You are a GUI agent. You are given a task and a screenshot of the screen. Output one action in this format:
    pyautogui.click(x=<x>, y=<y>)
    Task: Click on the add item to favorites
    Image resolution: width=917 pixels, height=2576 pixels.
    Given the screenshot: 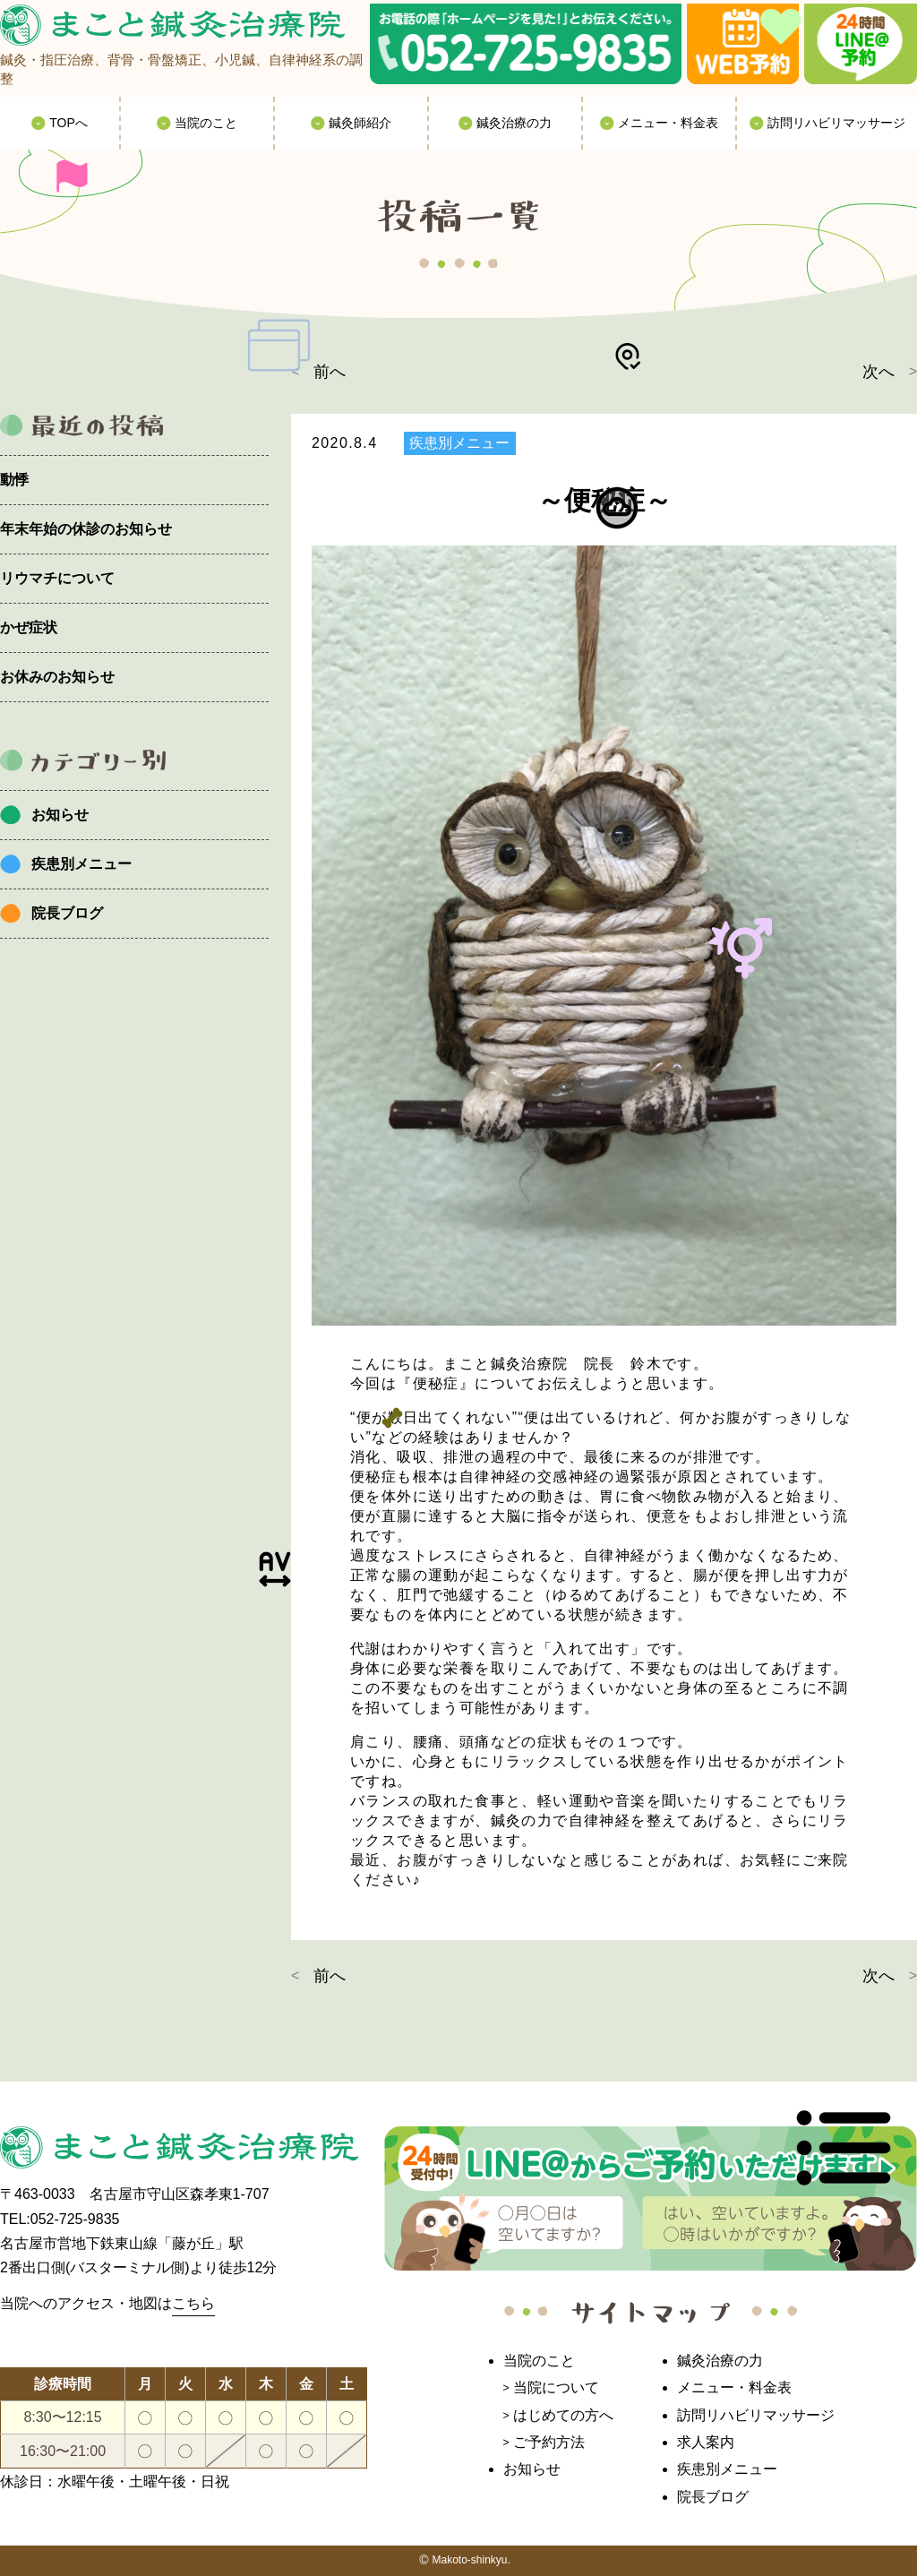 What is the action you would take?
    pyautogui.click(x=781, y=25)
    